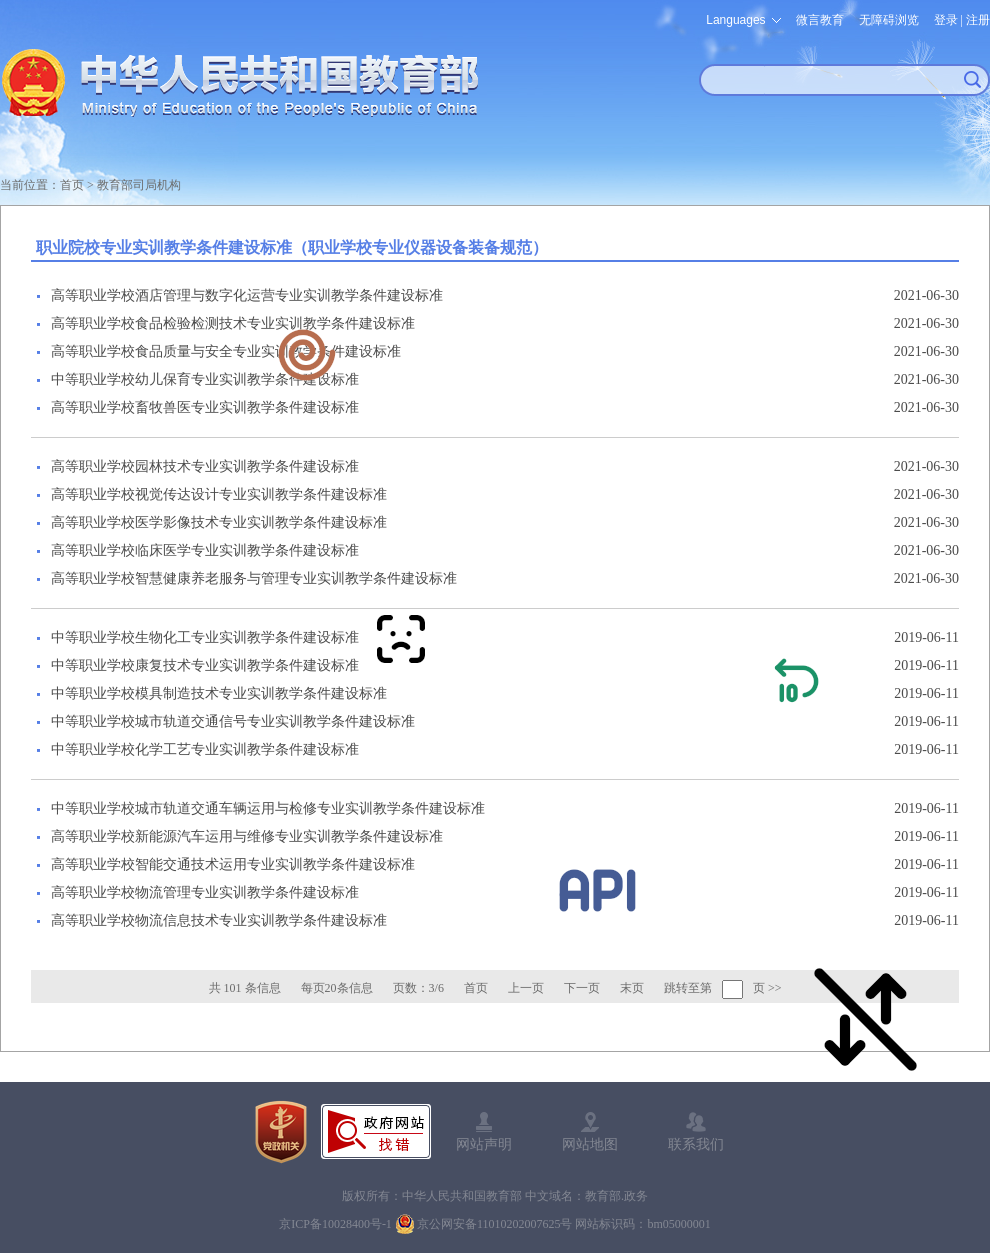 The width and height of the screenshot is (990, 1253). Describe the element at coordinates (597, 890) in the screenshot. I see `access API settings or documentation` at that location.